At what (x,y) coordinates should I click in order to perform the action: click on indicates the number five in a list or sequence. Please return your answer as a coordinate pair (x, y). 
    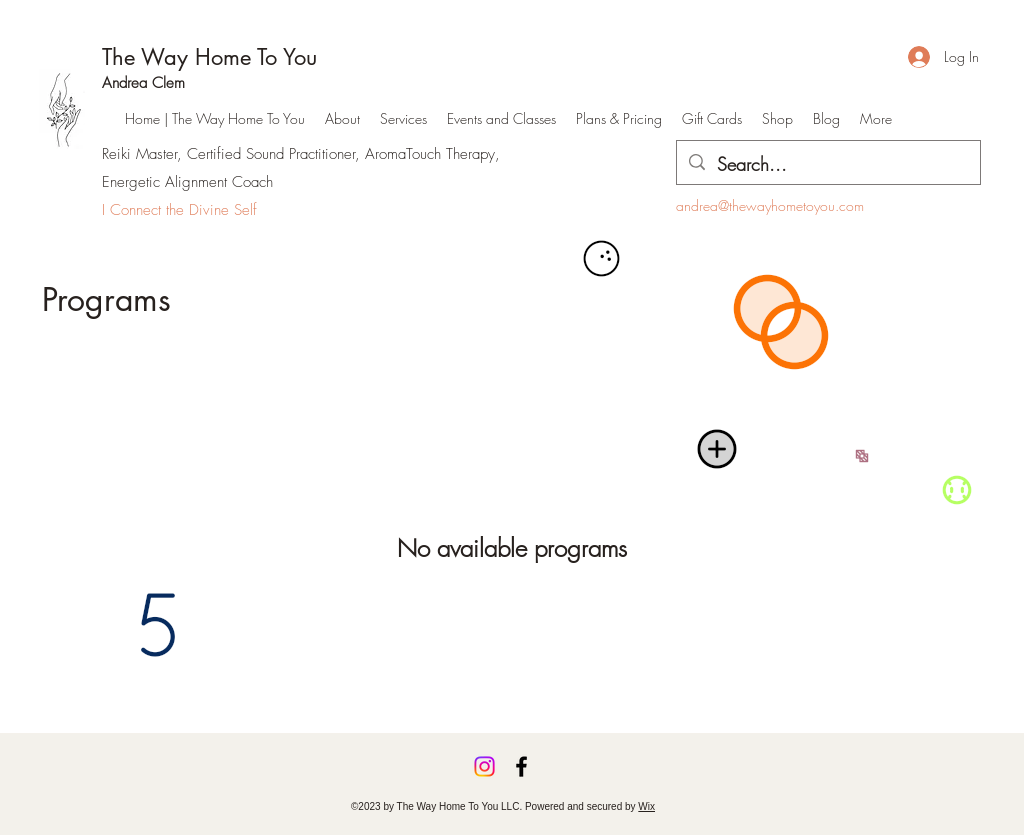
    Looking at the image, I should click on (158, 625).